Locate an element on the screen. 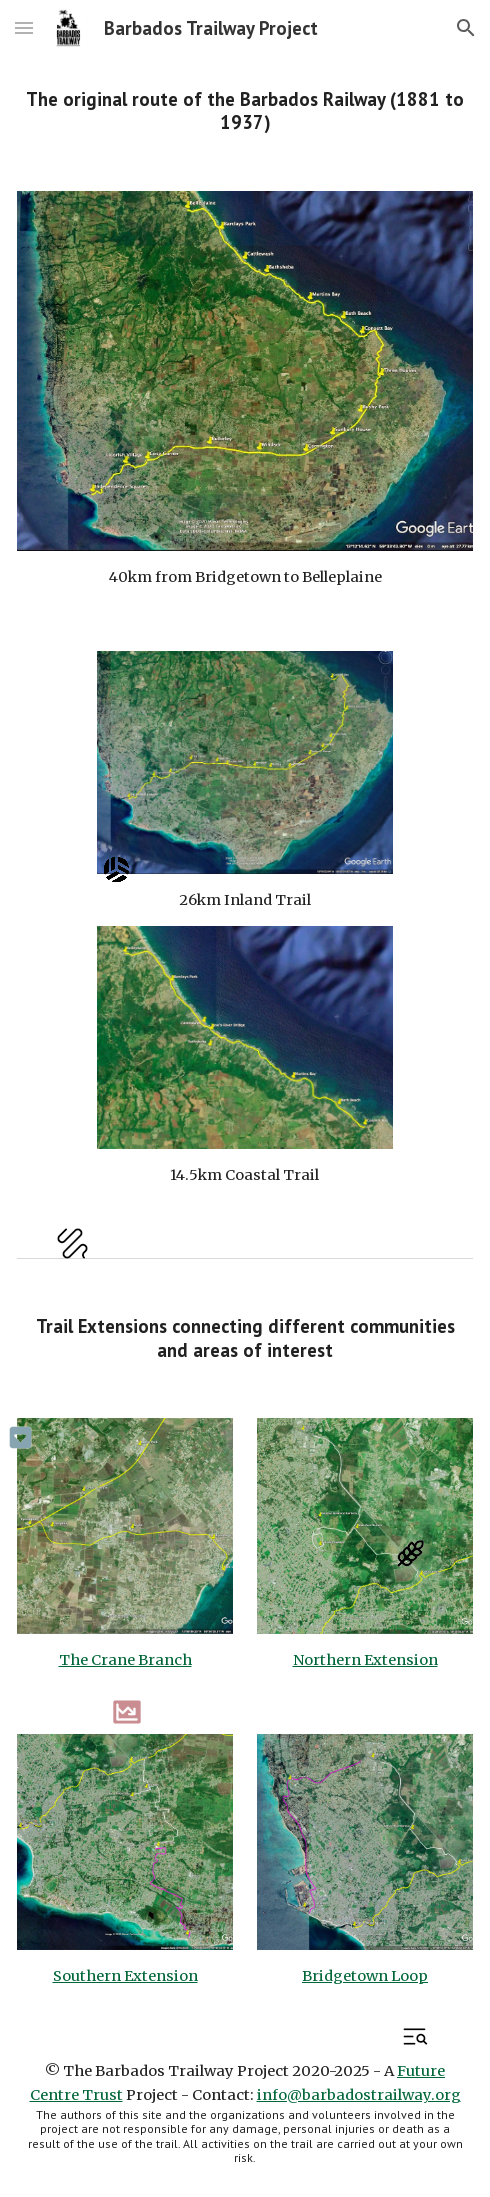 The width and height of the screenshot is (490, 2197). expand dropdown menu is located at coordinates (20, 1437).